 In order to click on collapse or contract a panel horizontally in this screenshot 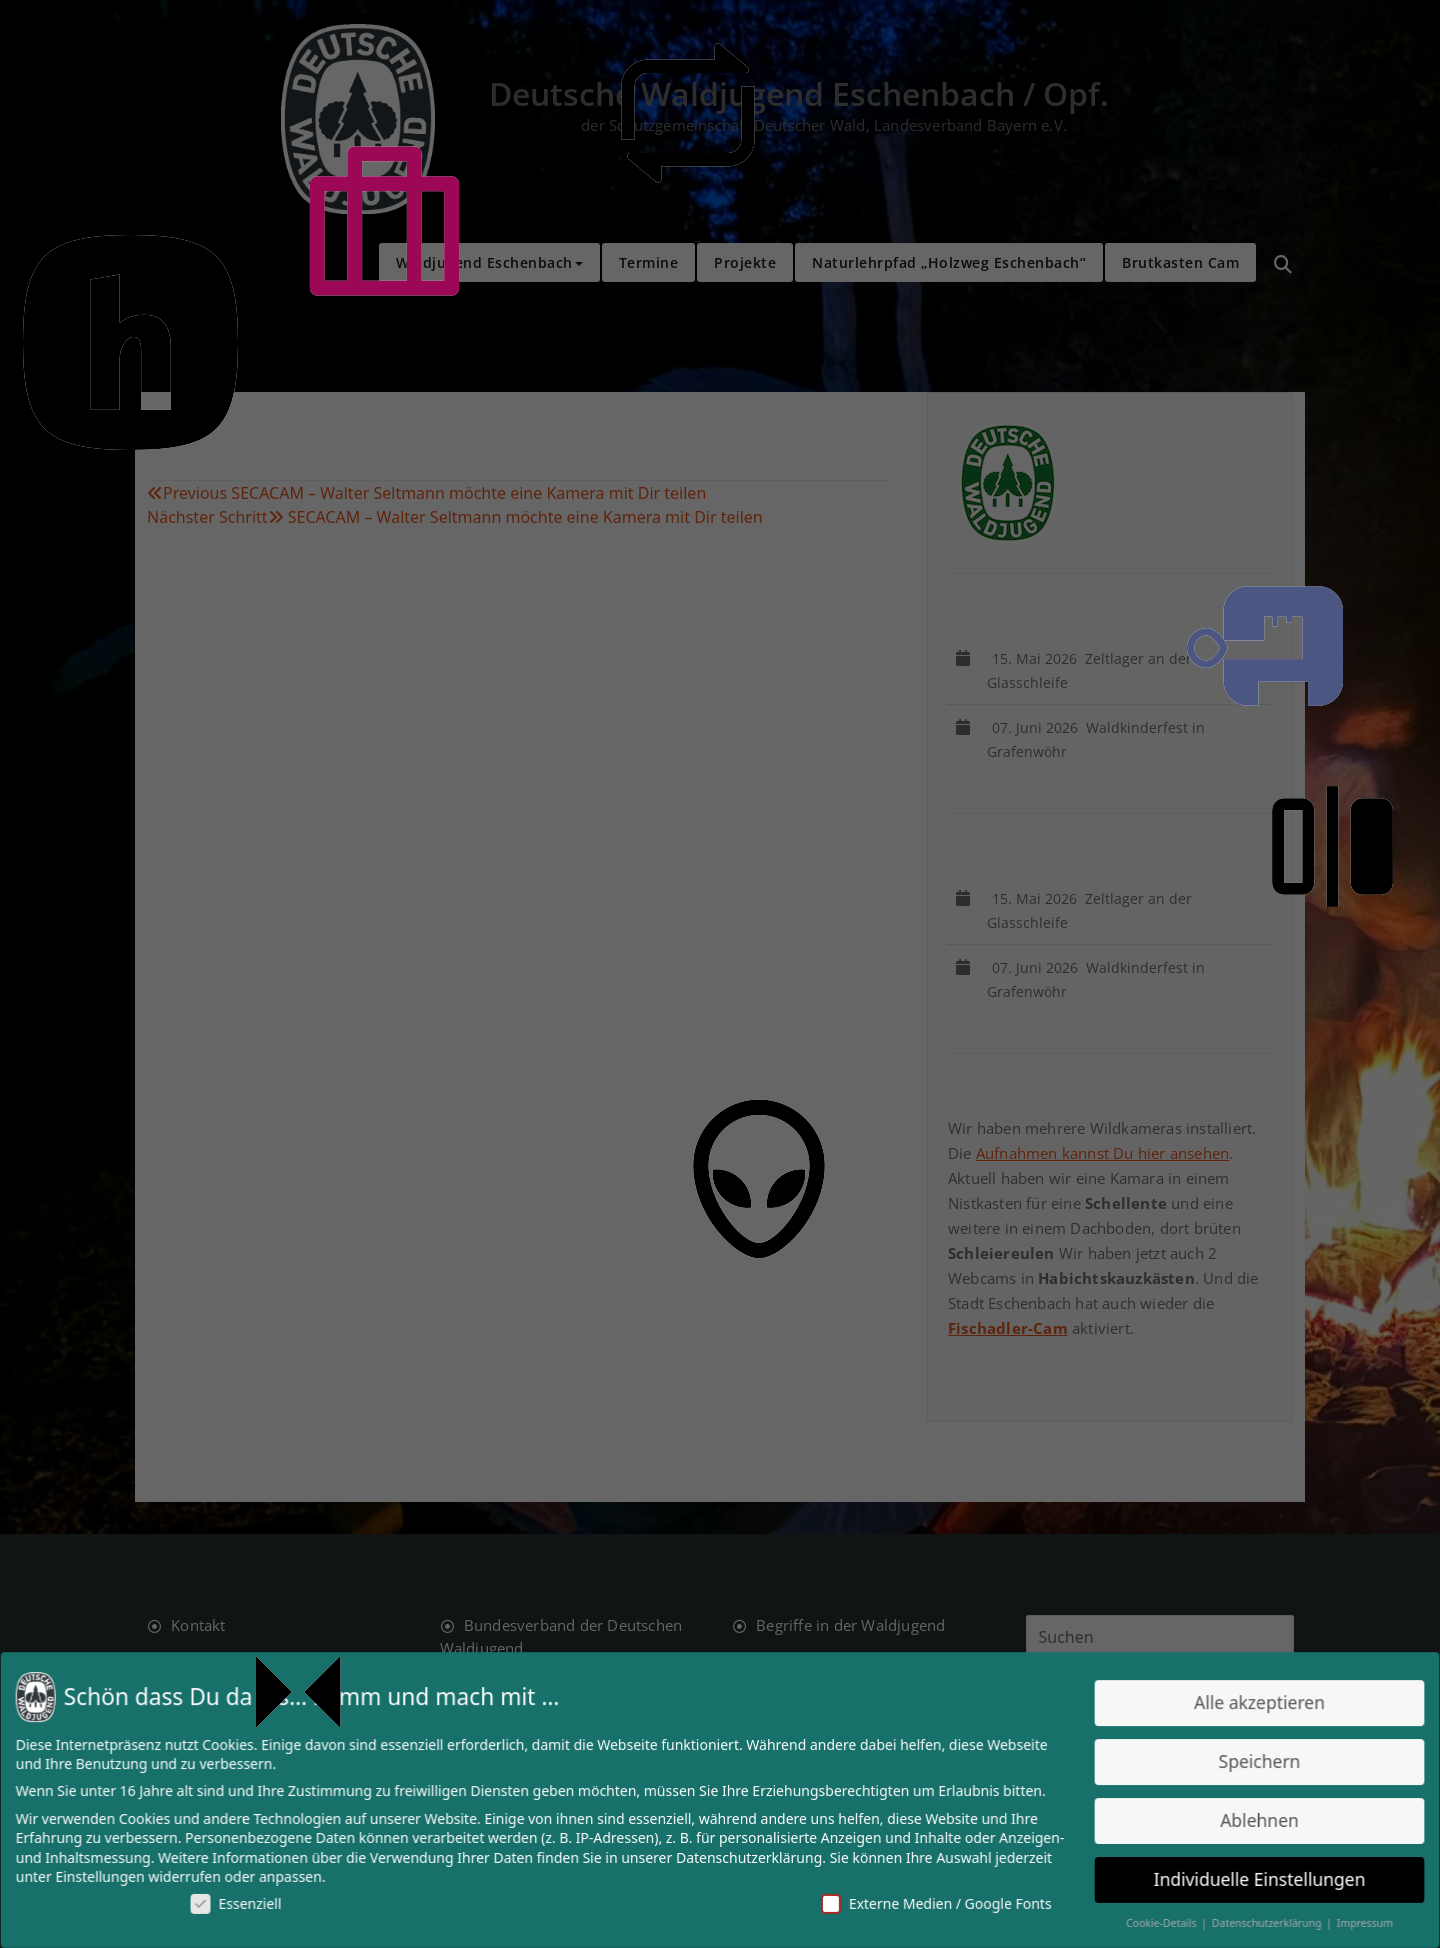, I will do `click(298, 1692)`.